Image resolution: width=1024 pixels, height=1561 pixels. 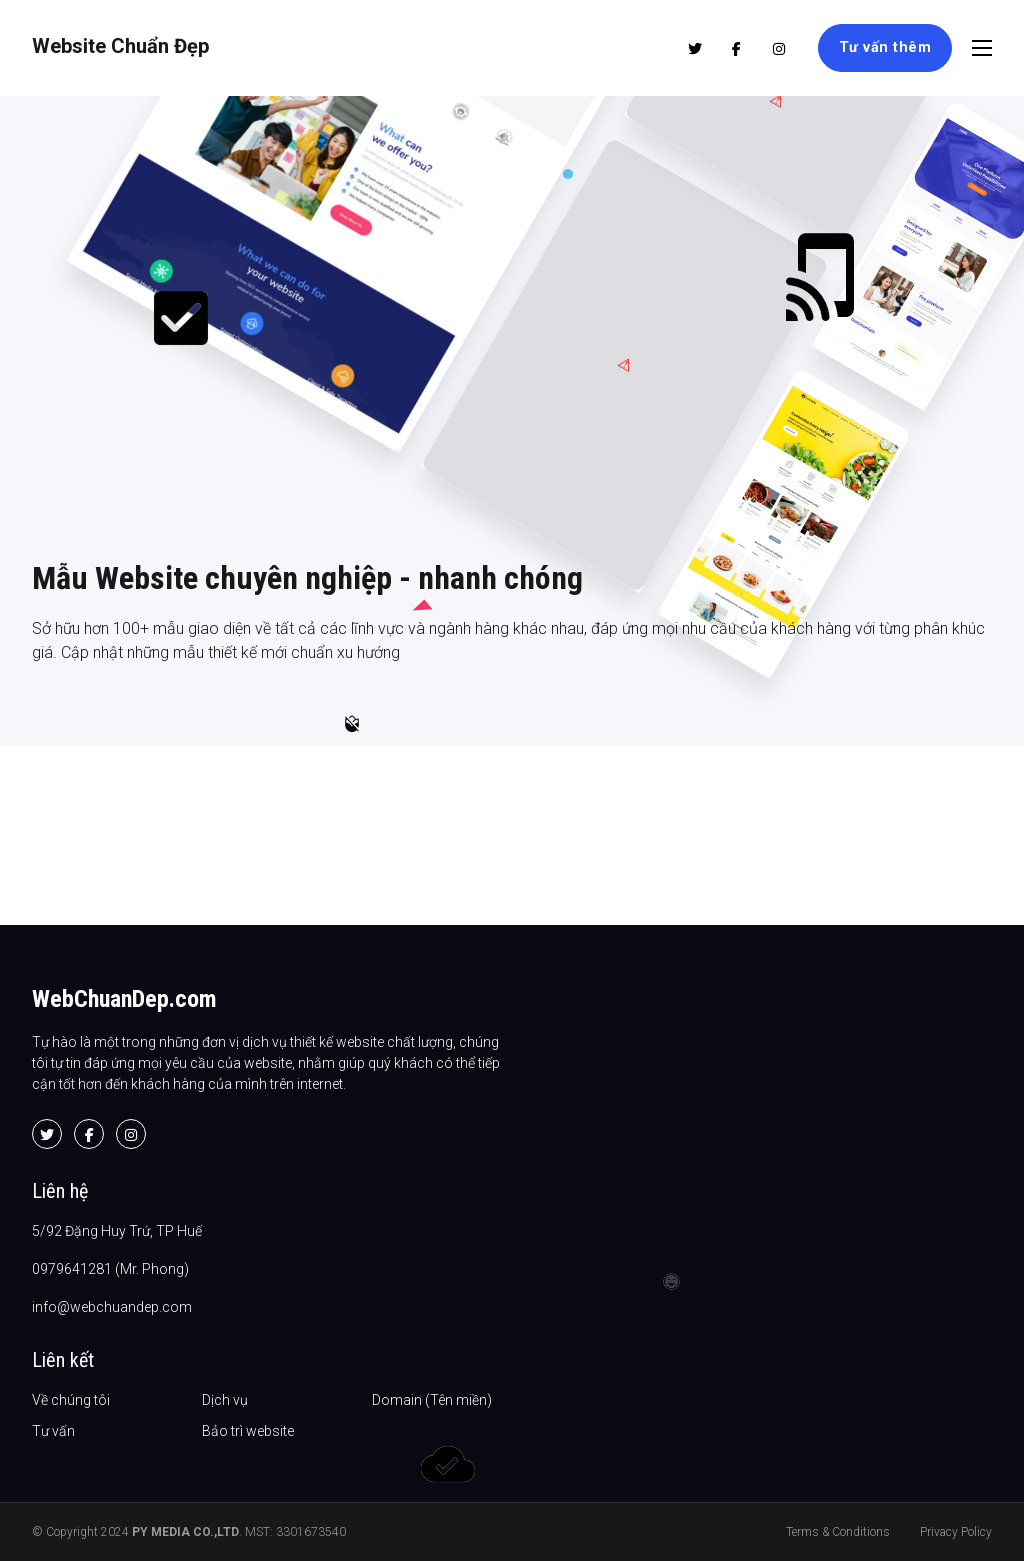 What do you see at coordinates (448, 1464) in the screenshot?
I see `file successfully synced to cloud` at bounding box center [448, 1464].